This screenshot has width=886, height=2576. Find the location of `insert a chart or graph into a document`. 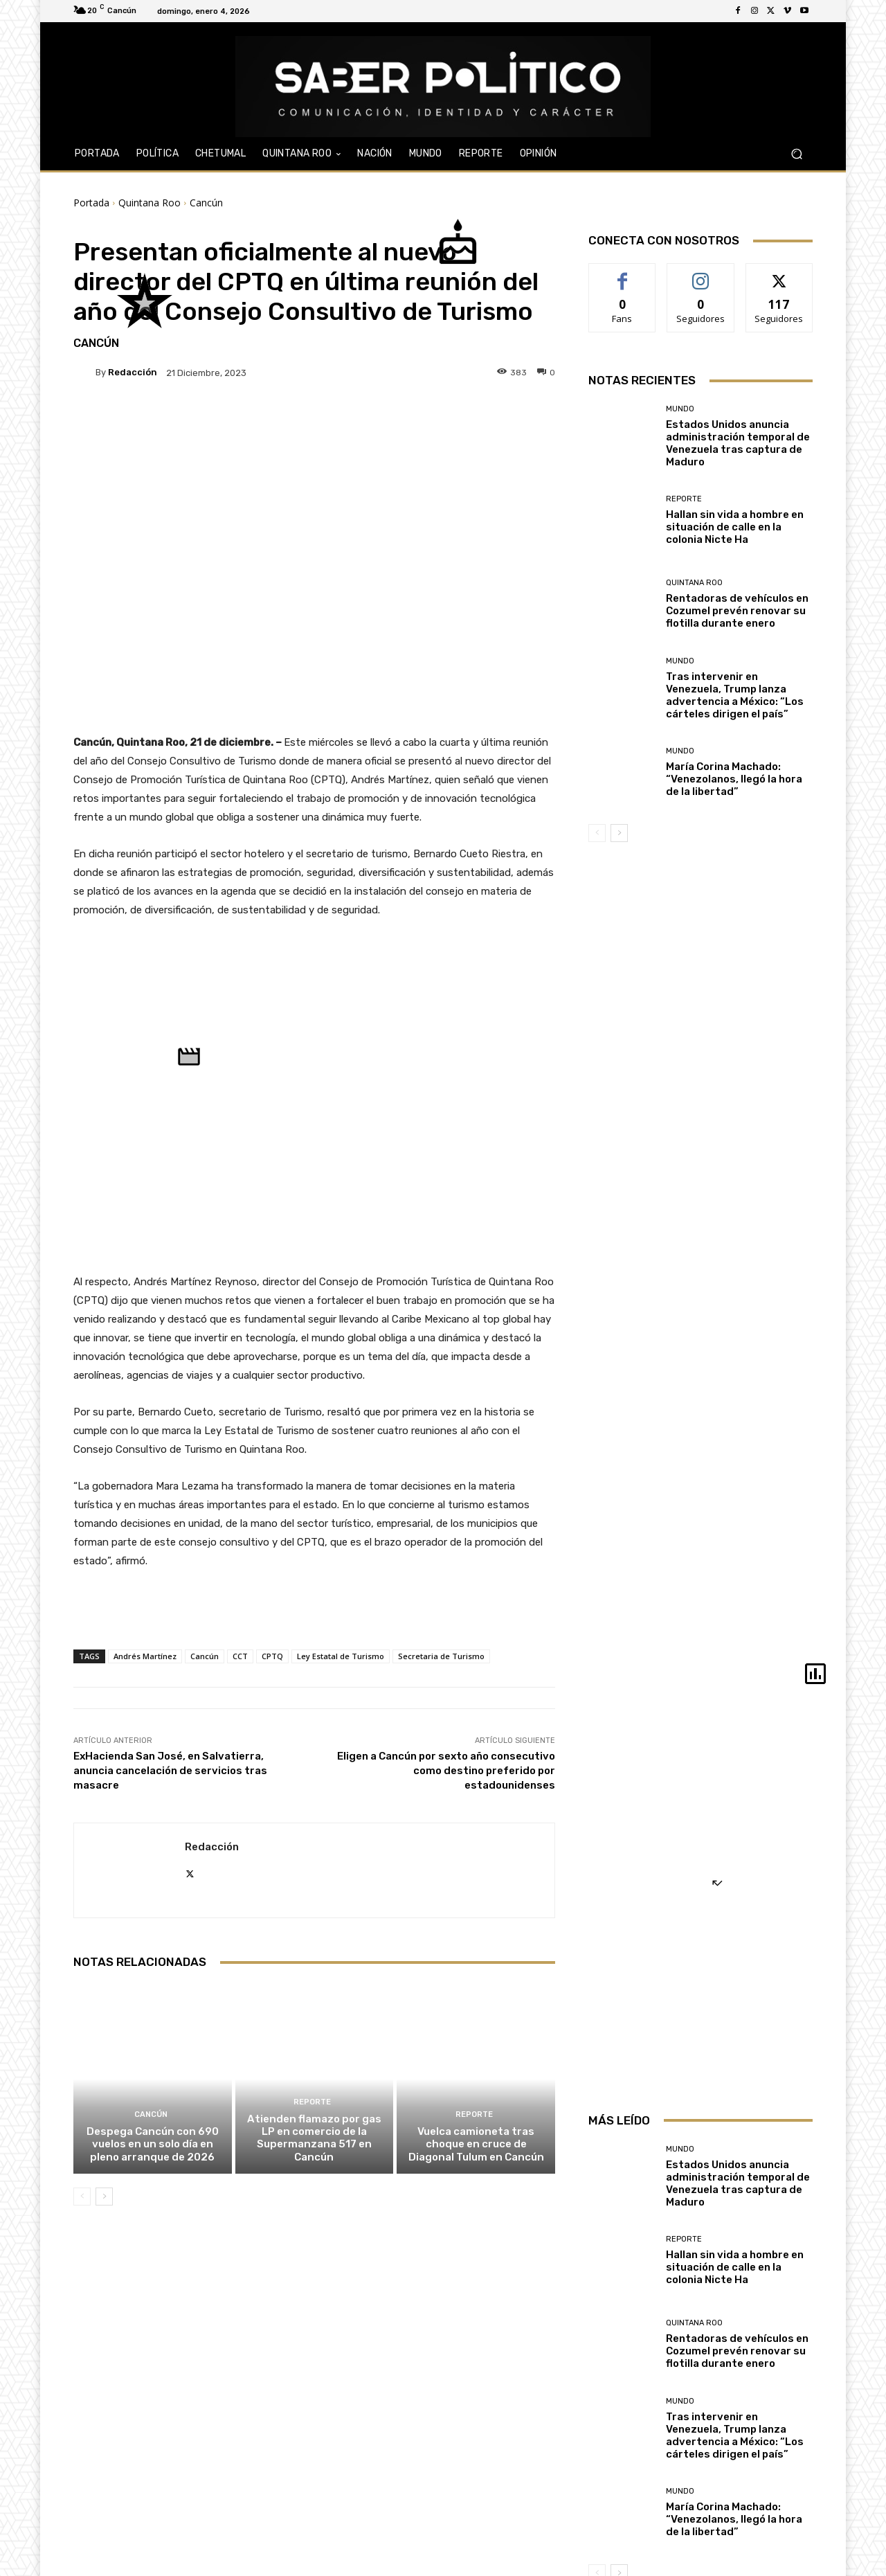

insert a chart or graph into a document is located at coordinates (815, 1674).